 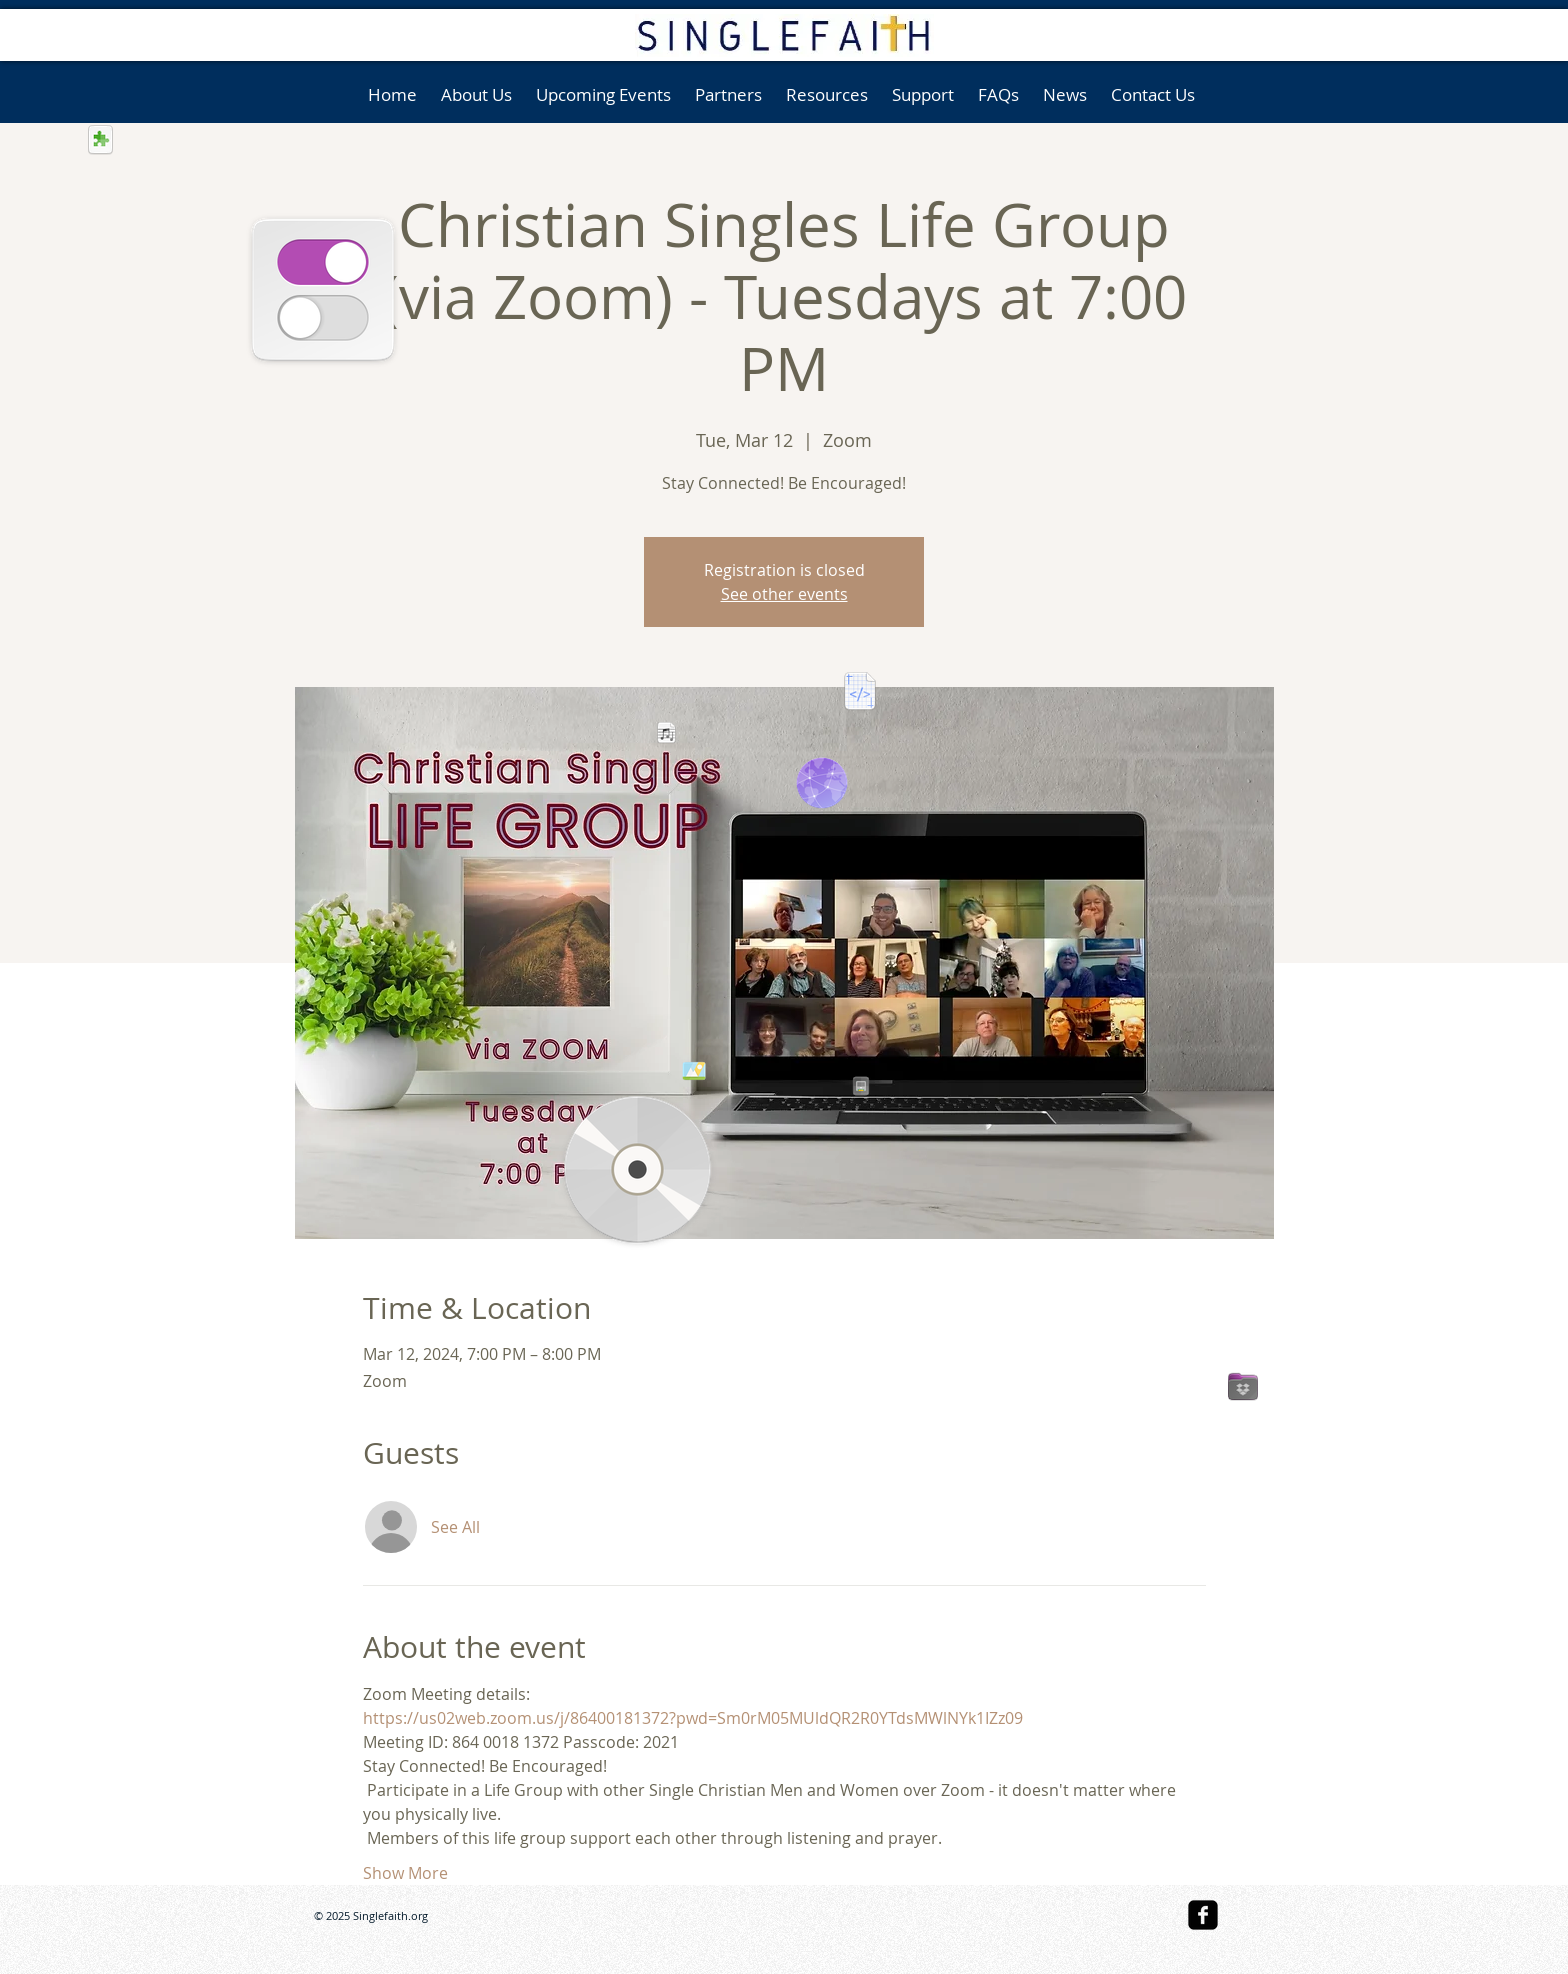 What do you see at coordinates (861, 1086) in the screenshot?
I see `game boy advance ROM file` at bounding box center [861, 1086].